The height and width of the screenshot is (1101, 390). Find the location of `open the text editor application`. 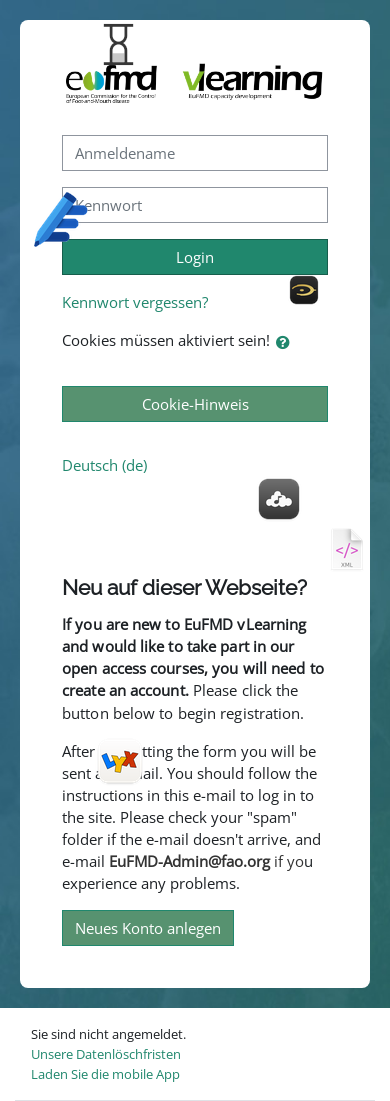

open the text editor application is located at coordinates (61, 219).